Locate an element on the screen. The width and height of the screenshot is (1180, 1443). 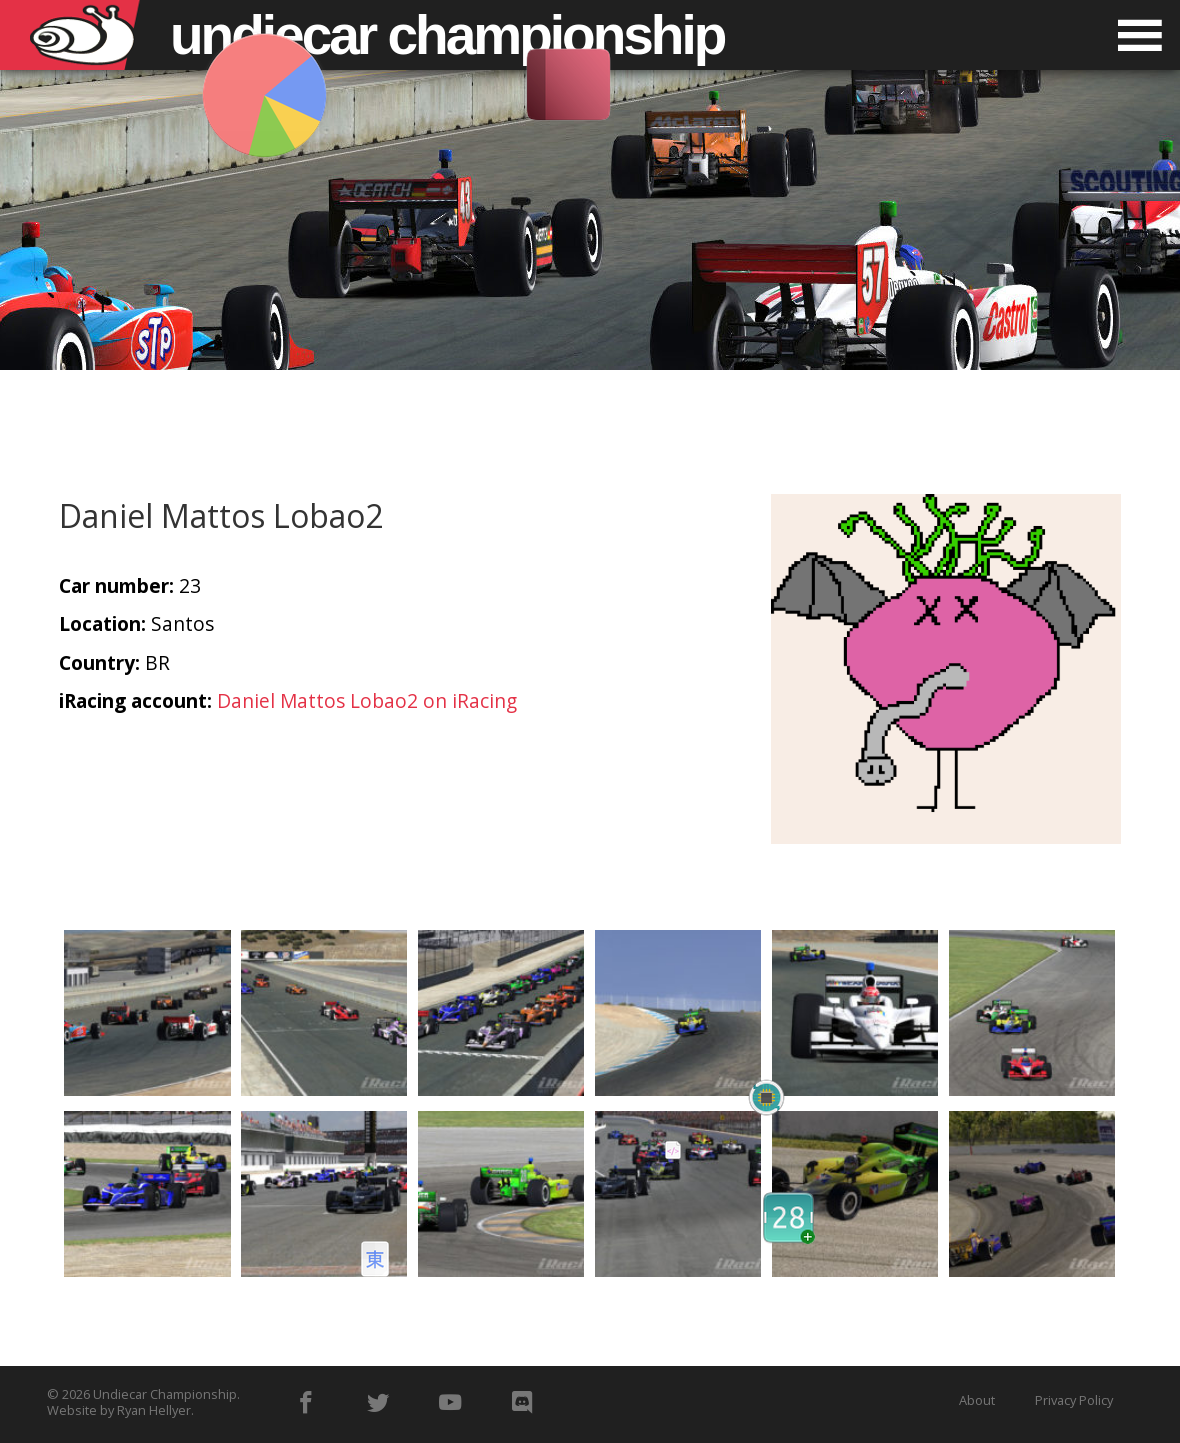
create a new calendar appointment is located at coordinates (788, 1217).